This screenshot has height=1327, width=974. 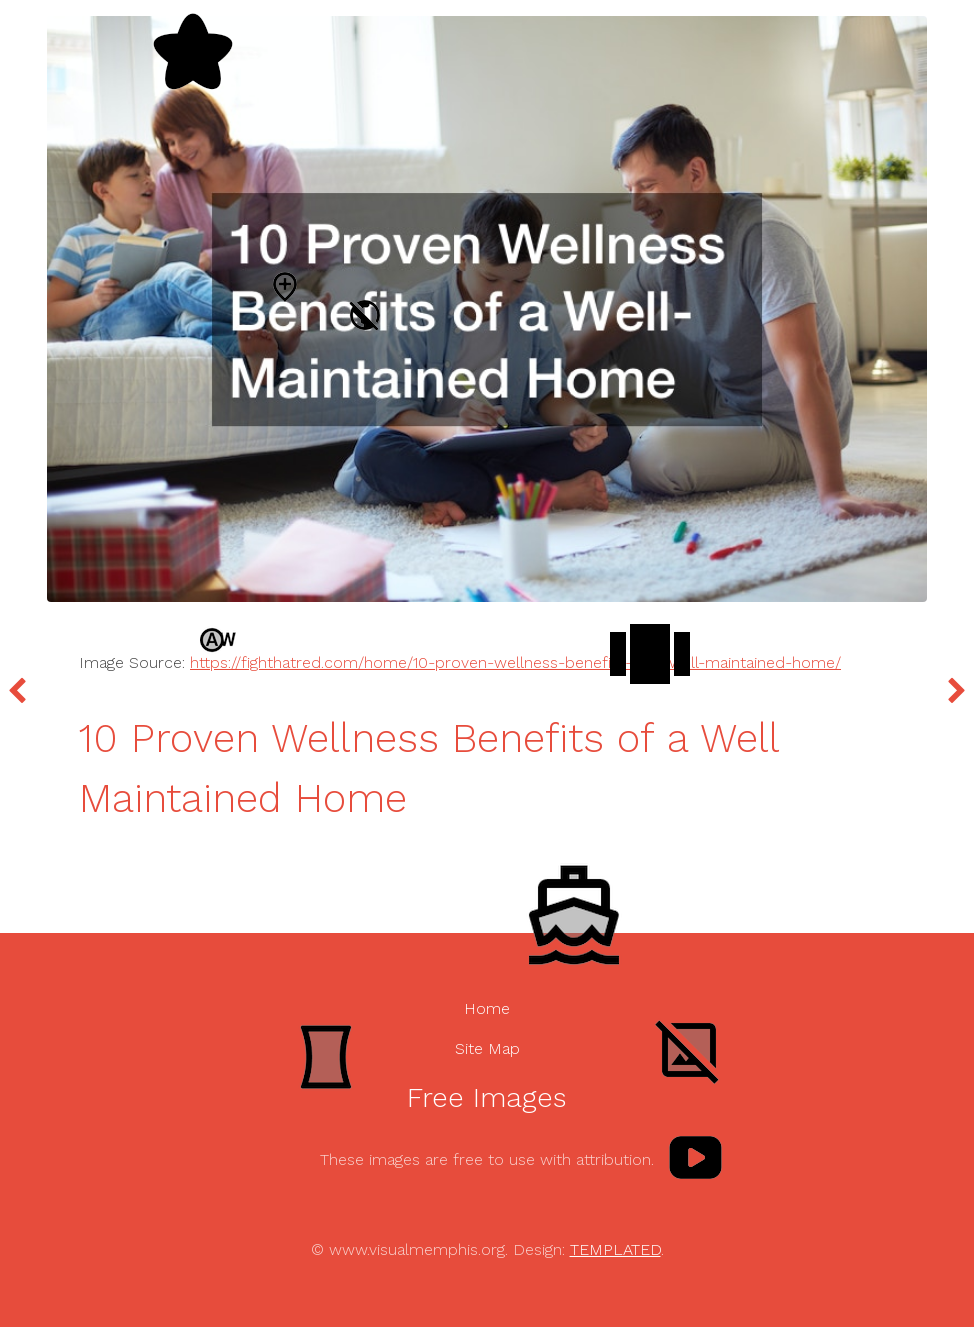 I want to click on view content in carousel mode, so click(x=650, y=656).